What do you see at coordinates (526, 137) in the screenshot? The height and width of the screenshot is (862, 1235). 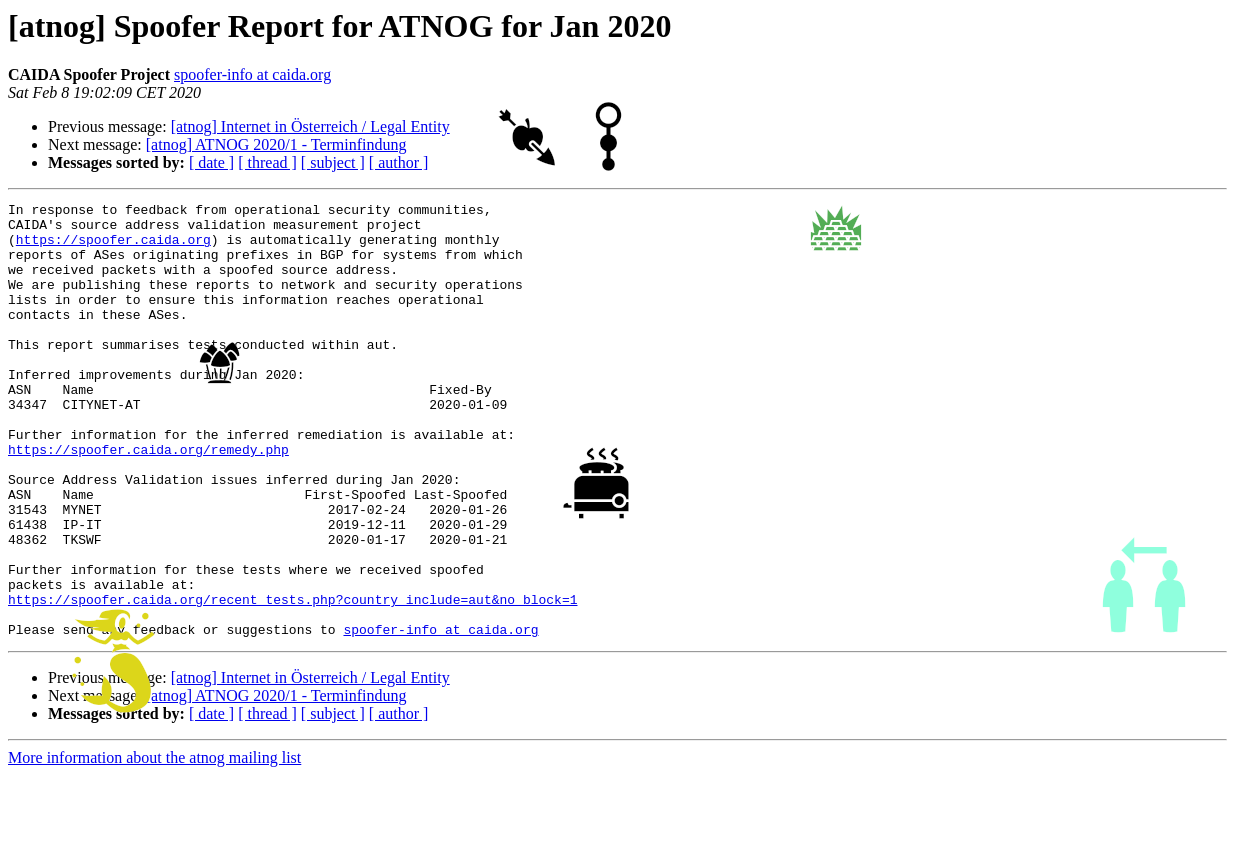 I see `william tell archery achievement unlocked` at bounding box center [526, 137].